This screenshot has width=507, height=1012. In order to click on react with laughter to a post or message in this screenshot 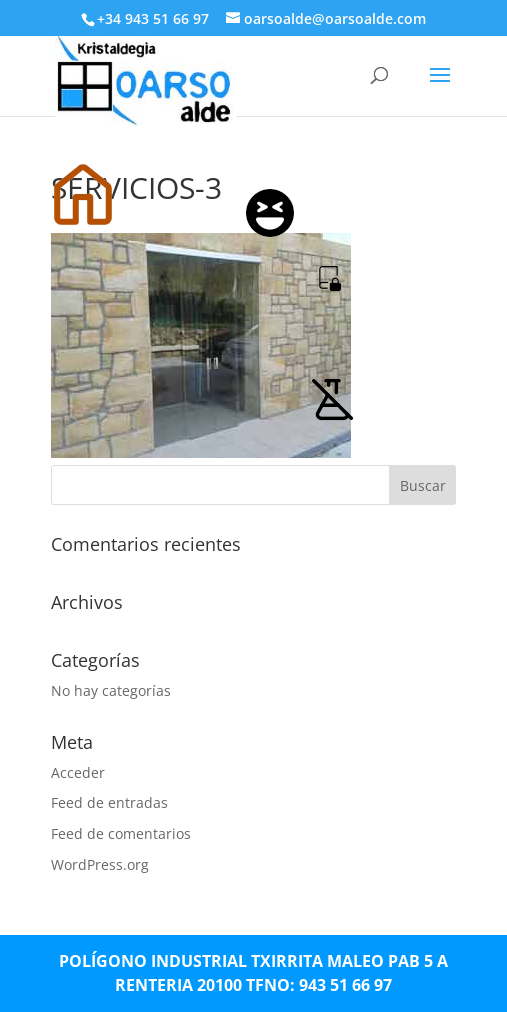, I will do `click(270, 213)`.